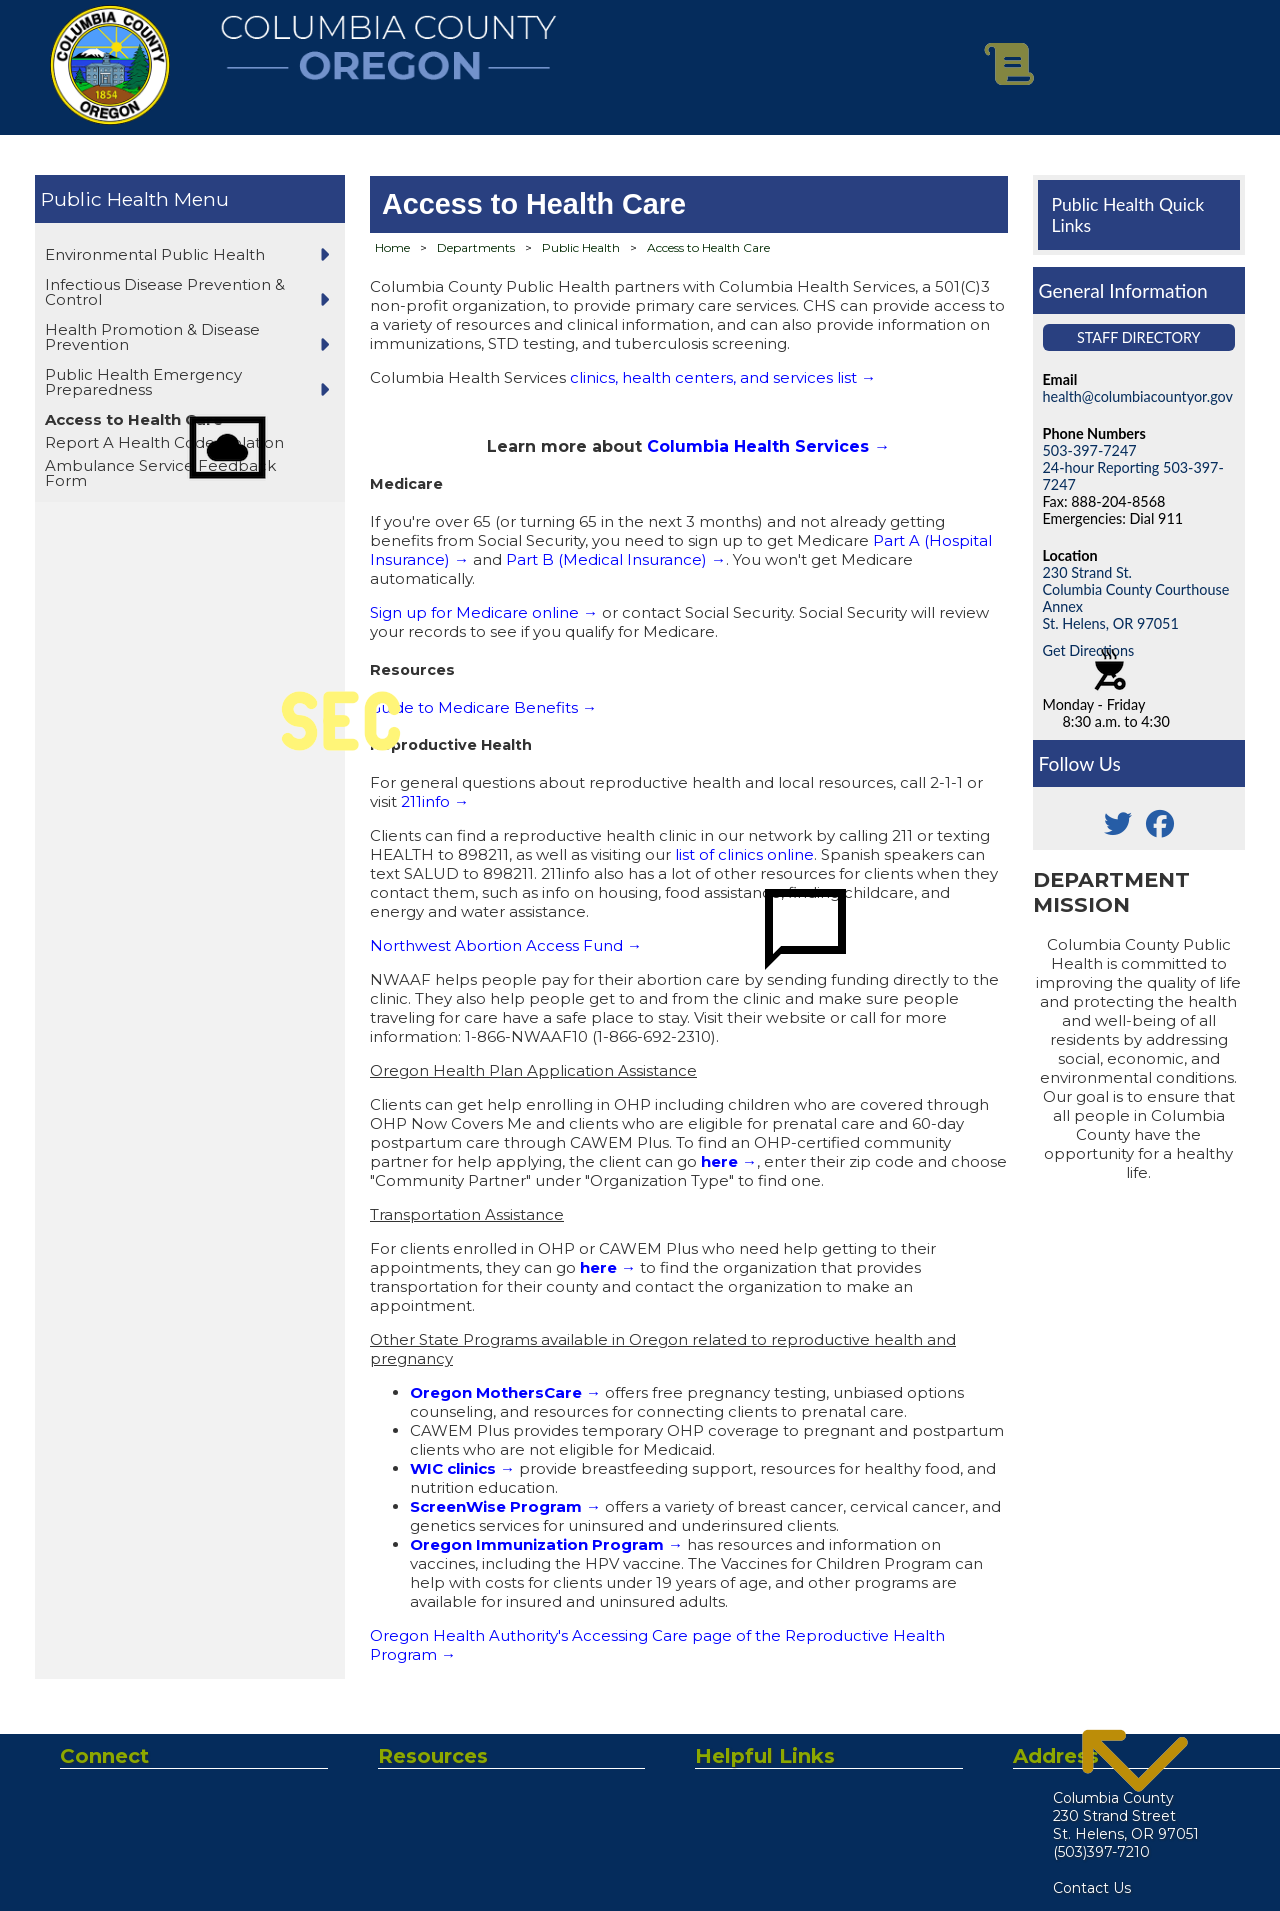 Image resolution: width=1280 pixels, height=1911 pixels. I want to click on access daydream or screen saver settings, so click(227, 447).